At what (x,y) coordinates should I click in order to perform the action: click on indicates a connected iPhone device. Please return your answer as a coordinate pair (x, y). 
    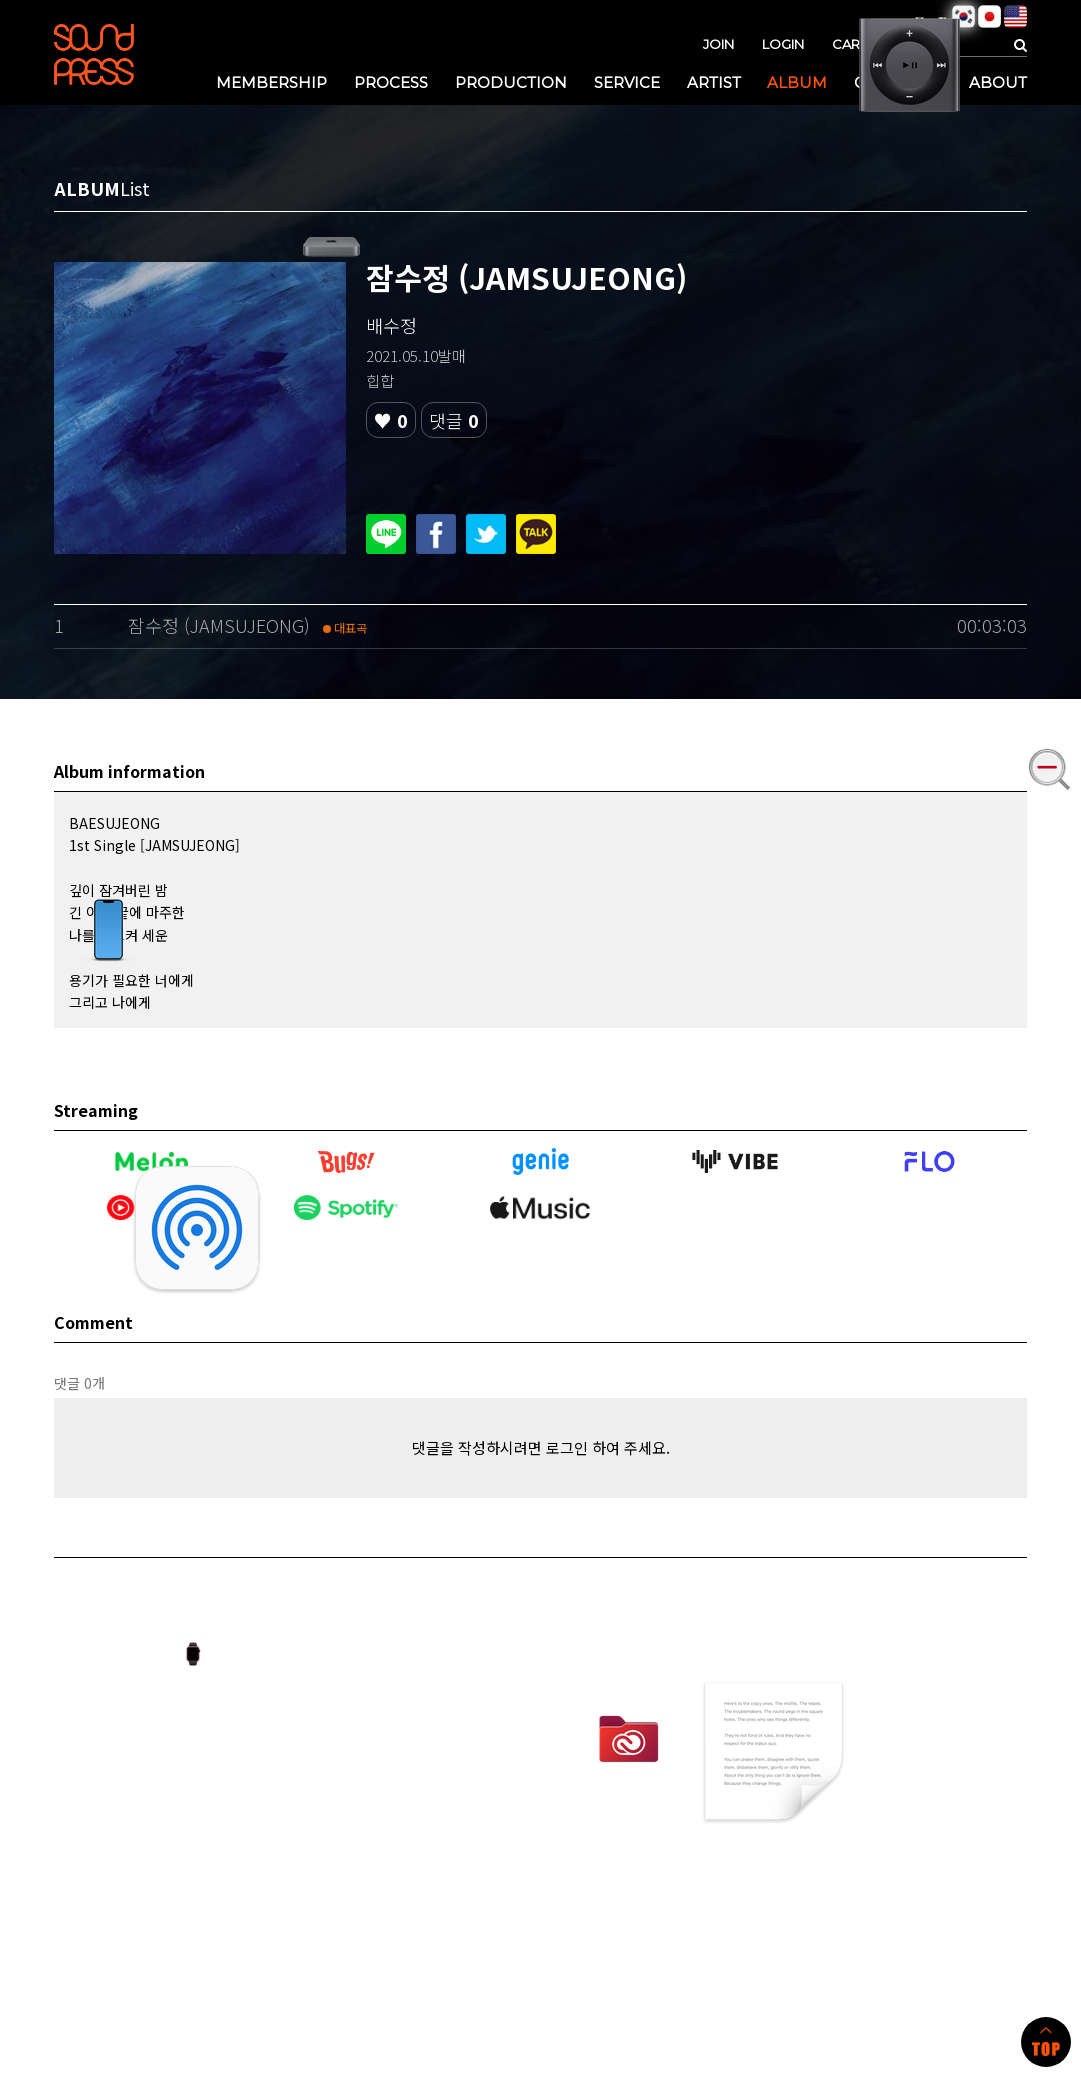
    Looking at the image, I should click on (108, 930).